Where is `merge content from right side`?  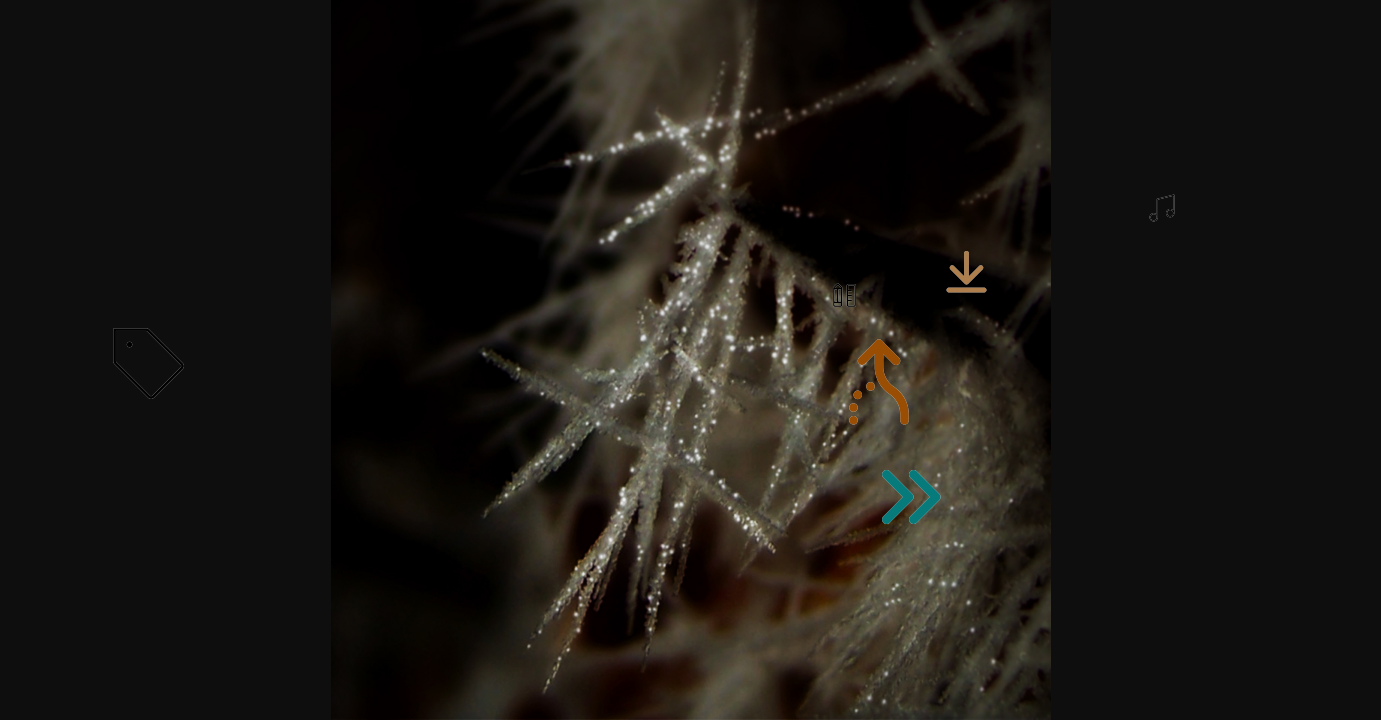 merge content from right side is located at coordinates (879, 382).